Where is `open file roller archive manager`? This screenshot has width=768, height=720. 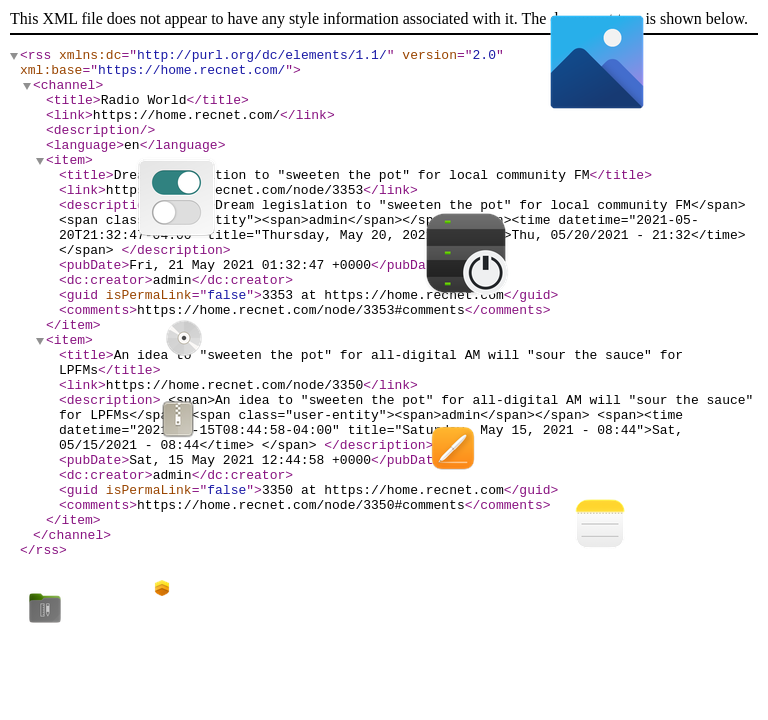 open file roller archive manager is located at coordinates (178, 419).